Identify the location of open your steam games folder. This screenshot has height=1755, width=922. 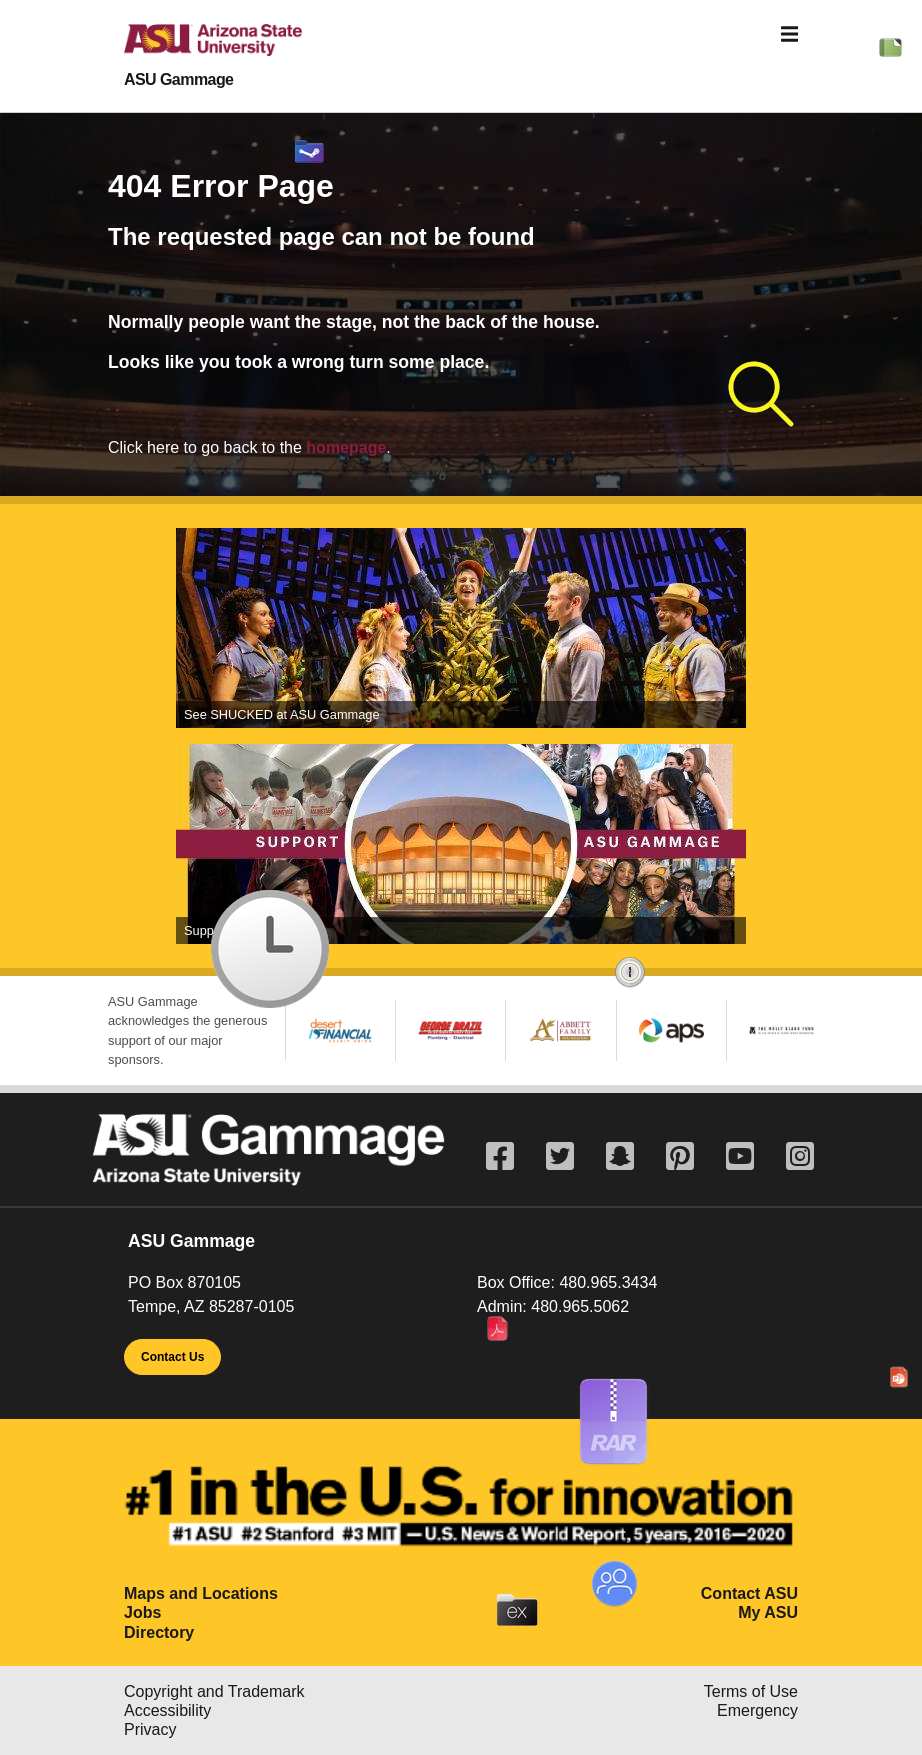
(309, 152).